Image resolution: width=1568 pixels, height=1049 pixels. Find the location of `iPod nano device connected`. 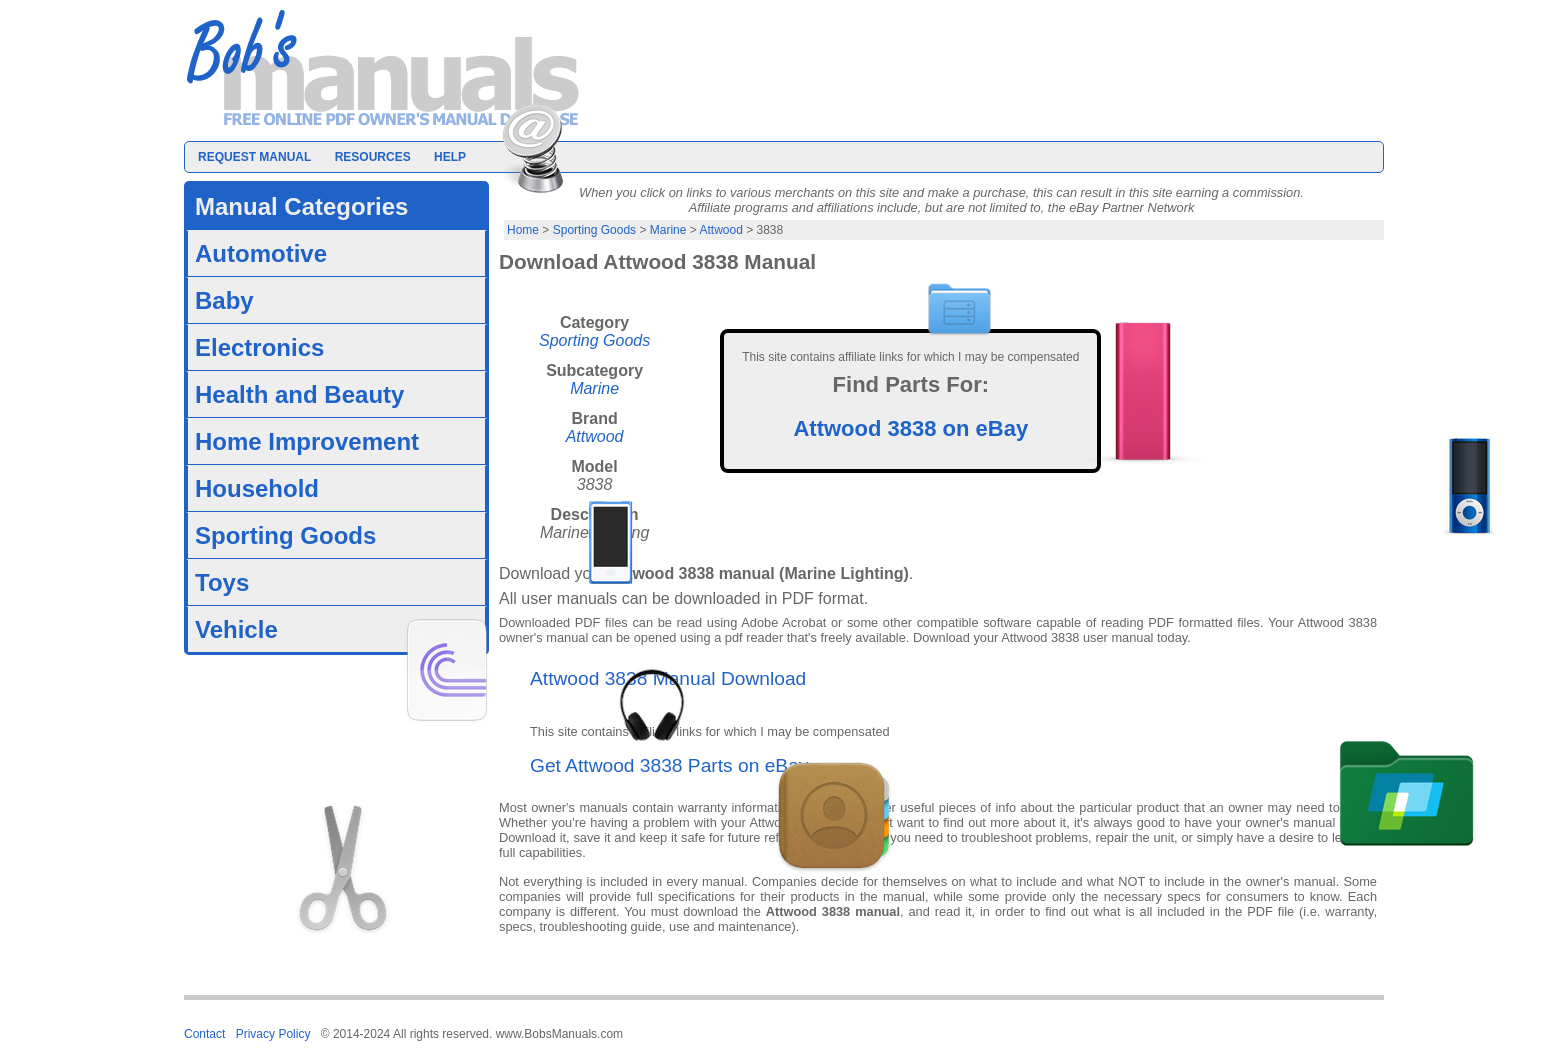

iPod nano device connected is located at coordinates (1143, 394).